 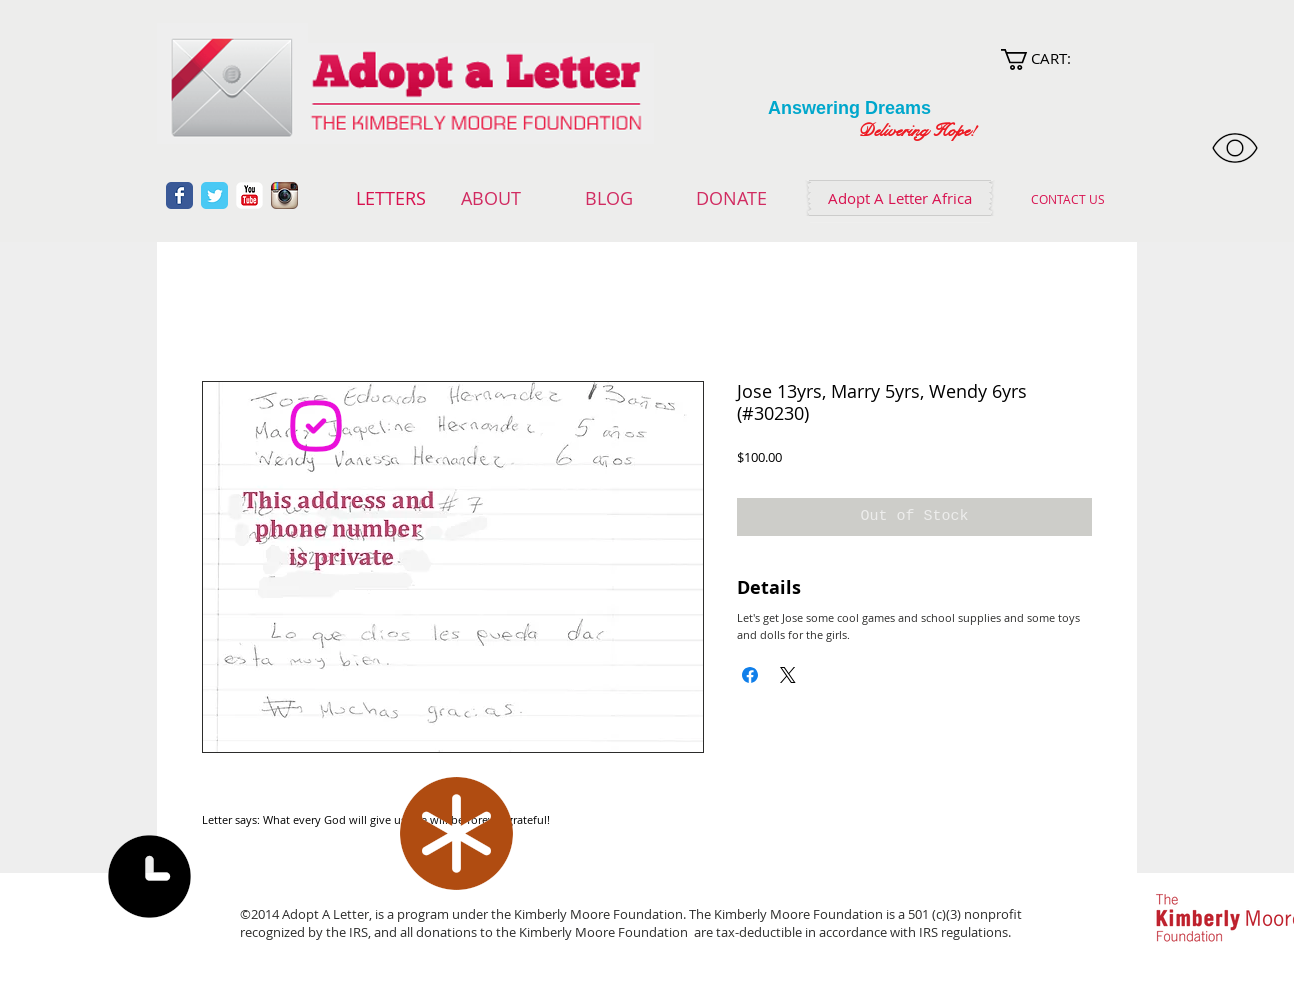 What do you see at coordinates (149, 876) in the screenshot?
I see `view current time` at bounding box center [149, 876].